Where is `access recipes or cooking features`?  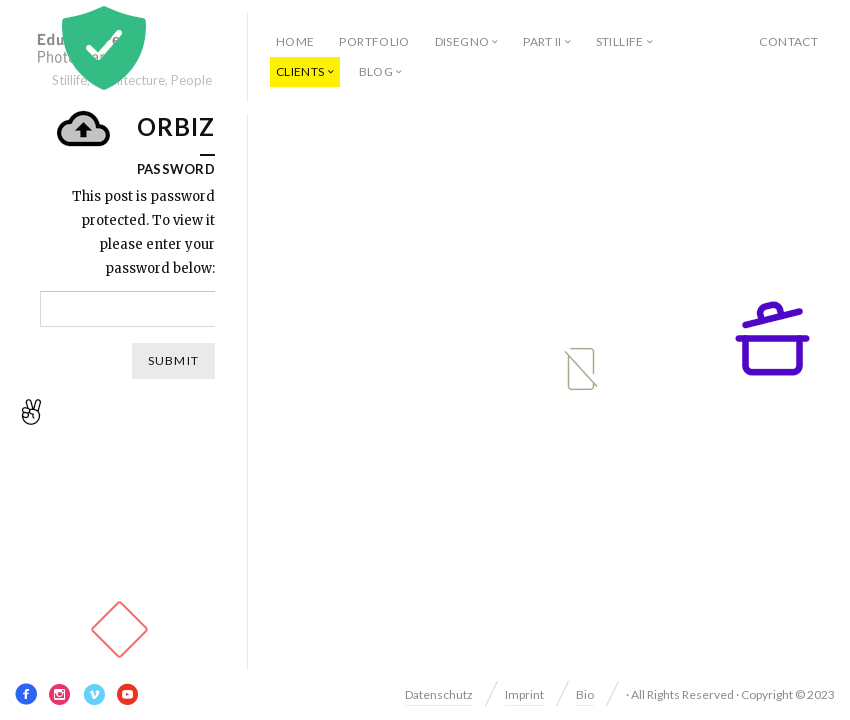 access recipes or cooking features is located at coordinates (772, 338).